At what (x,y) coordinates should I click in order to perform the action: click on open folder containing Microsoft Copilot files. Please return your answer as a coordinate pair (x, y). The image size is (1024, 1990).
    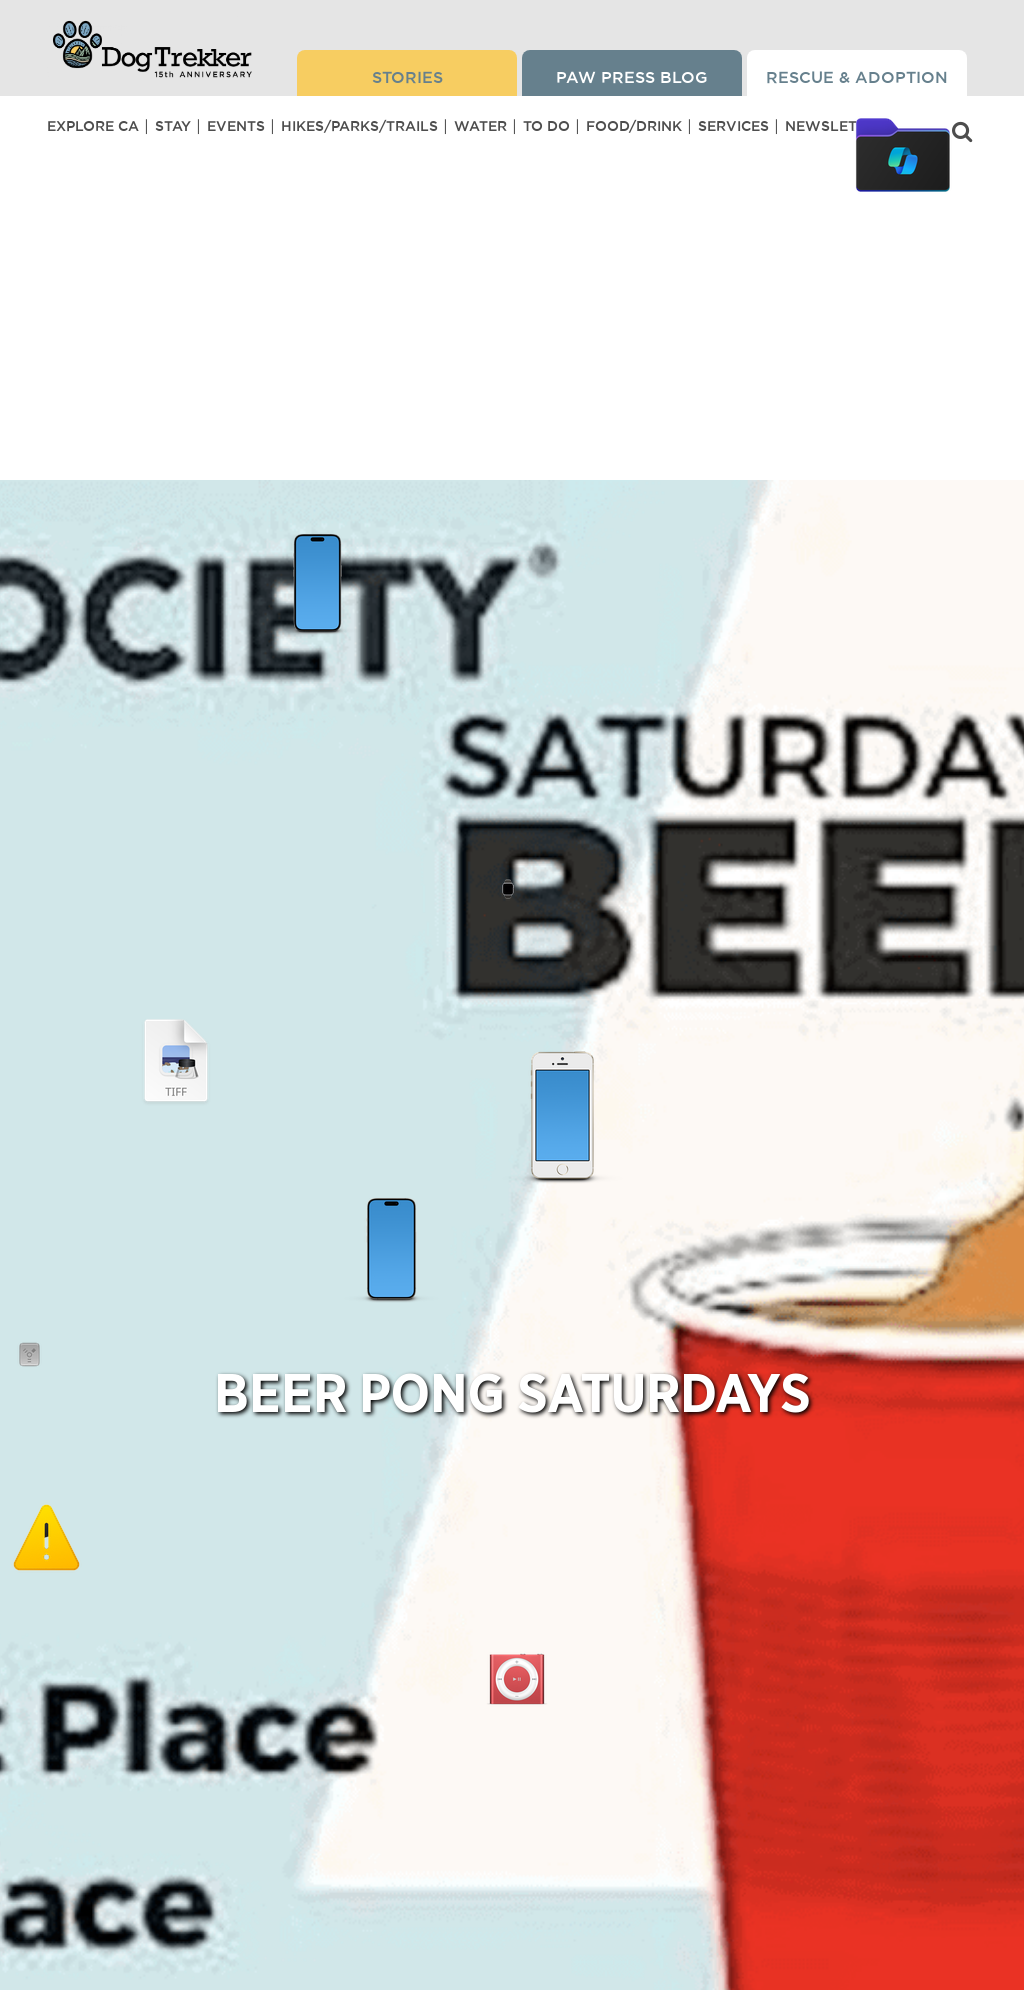
    Looking at the image, I should click on (902, 157).